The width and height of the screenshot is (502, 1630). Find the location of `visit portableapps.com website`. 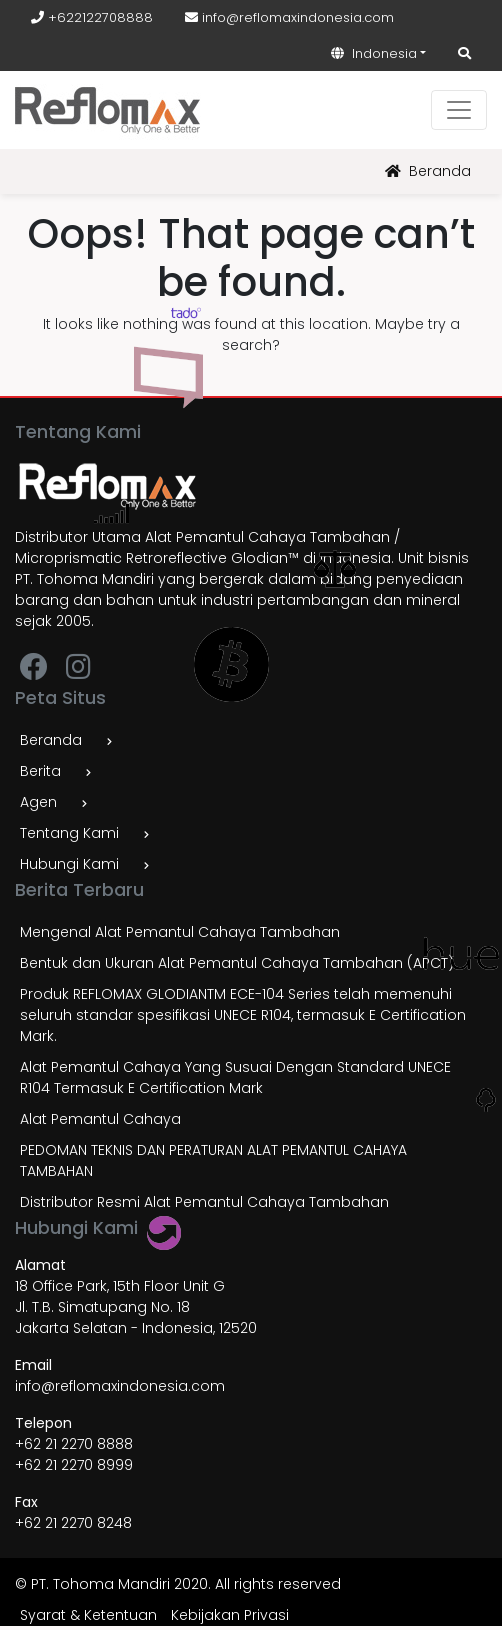

visit portableapps.com website is located at coordinates (164, 1233).